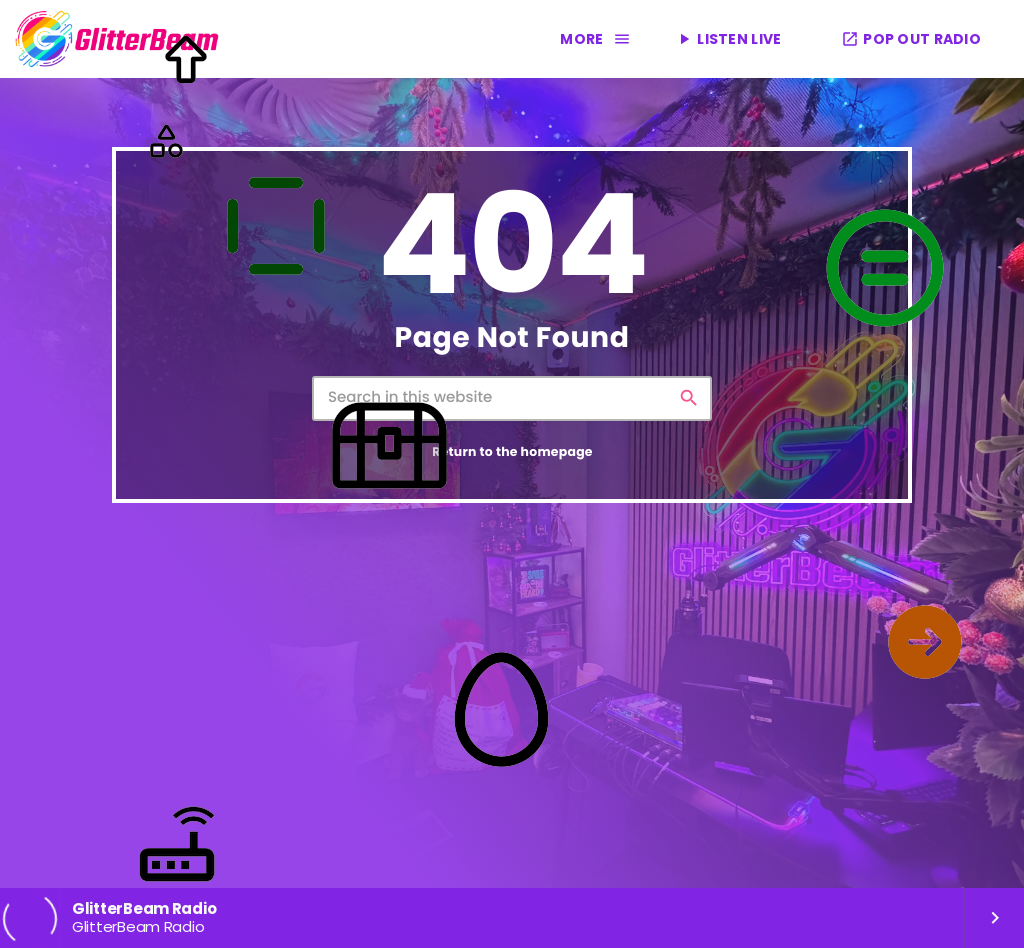 The image size is (1024, 948). Describe the element at coordinates (389, 447) in the screenshot. I see `access your rewards or collectibles` at that location.